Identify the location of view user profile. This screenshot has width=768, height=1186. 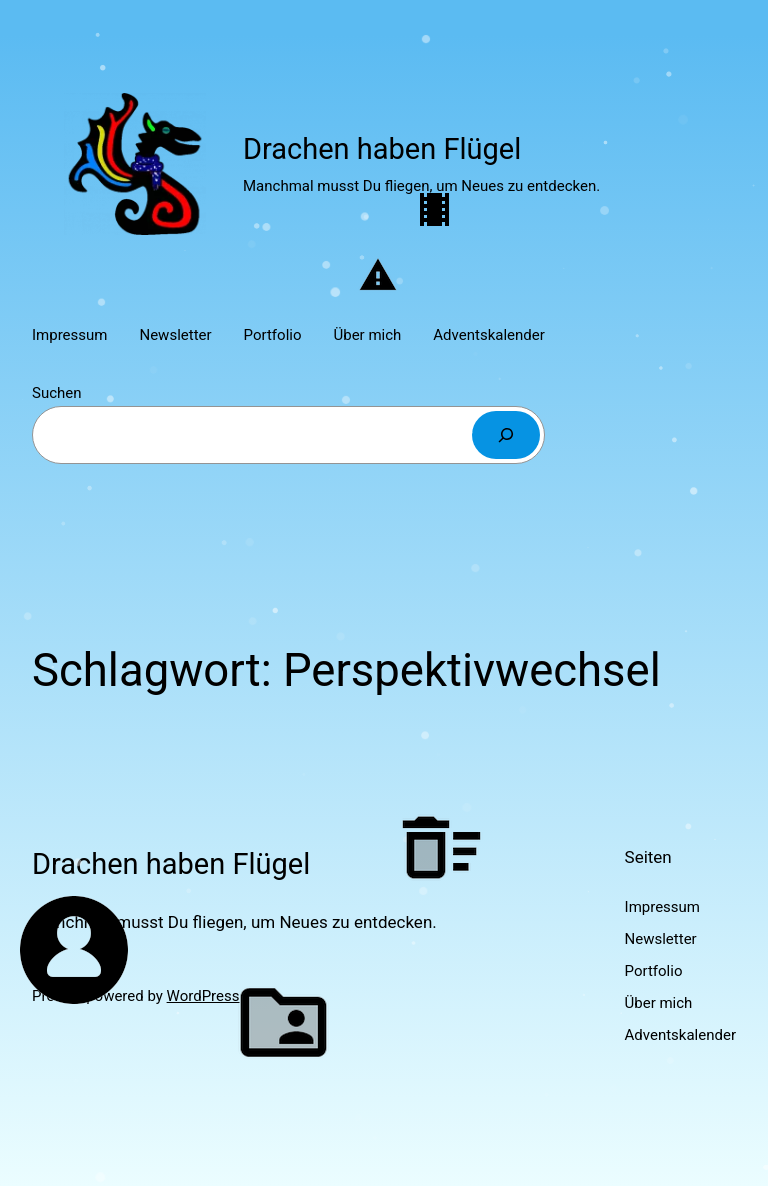
(74, 950).